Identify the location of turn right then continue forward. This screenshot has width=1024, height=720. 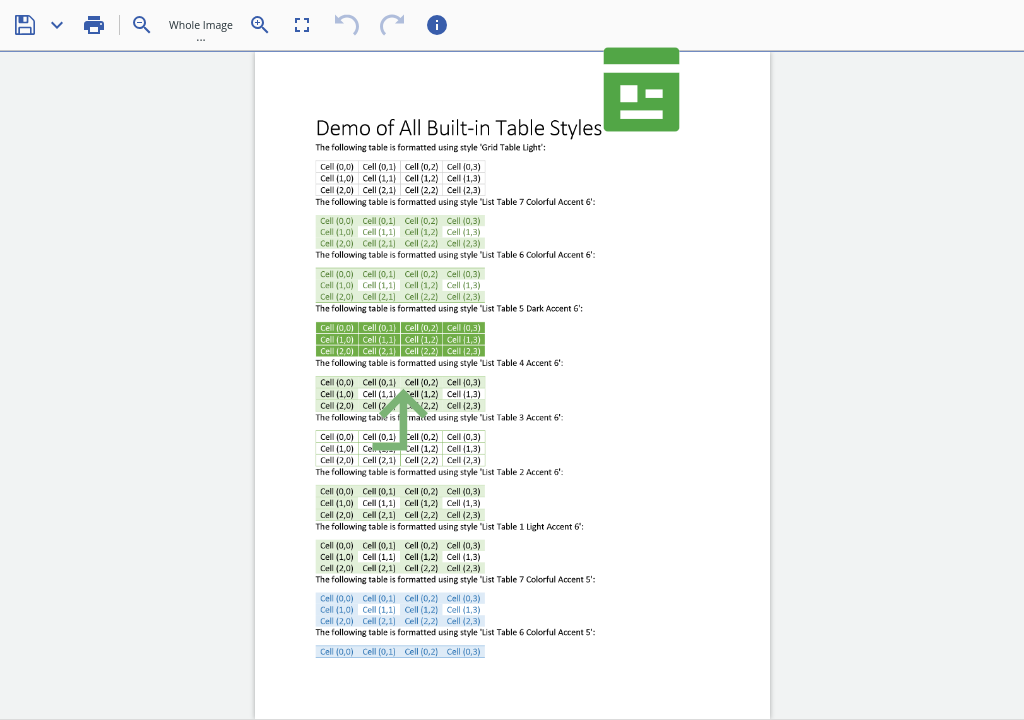
(399, 423).